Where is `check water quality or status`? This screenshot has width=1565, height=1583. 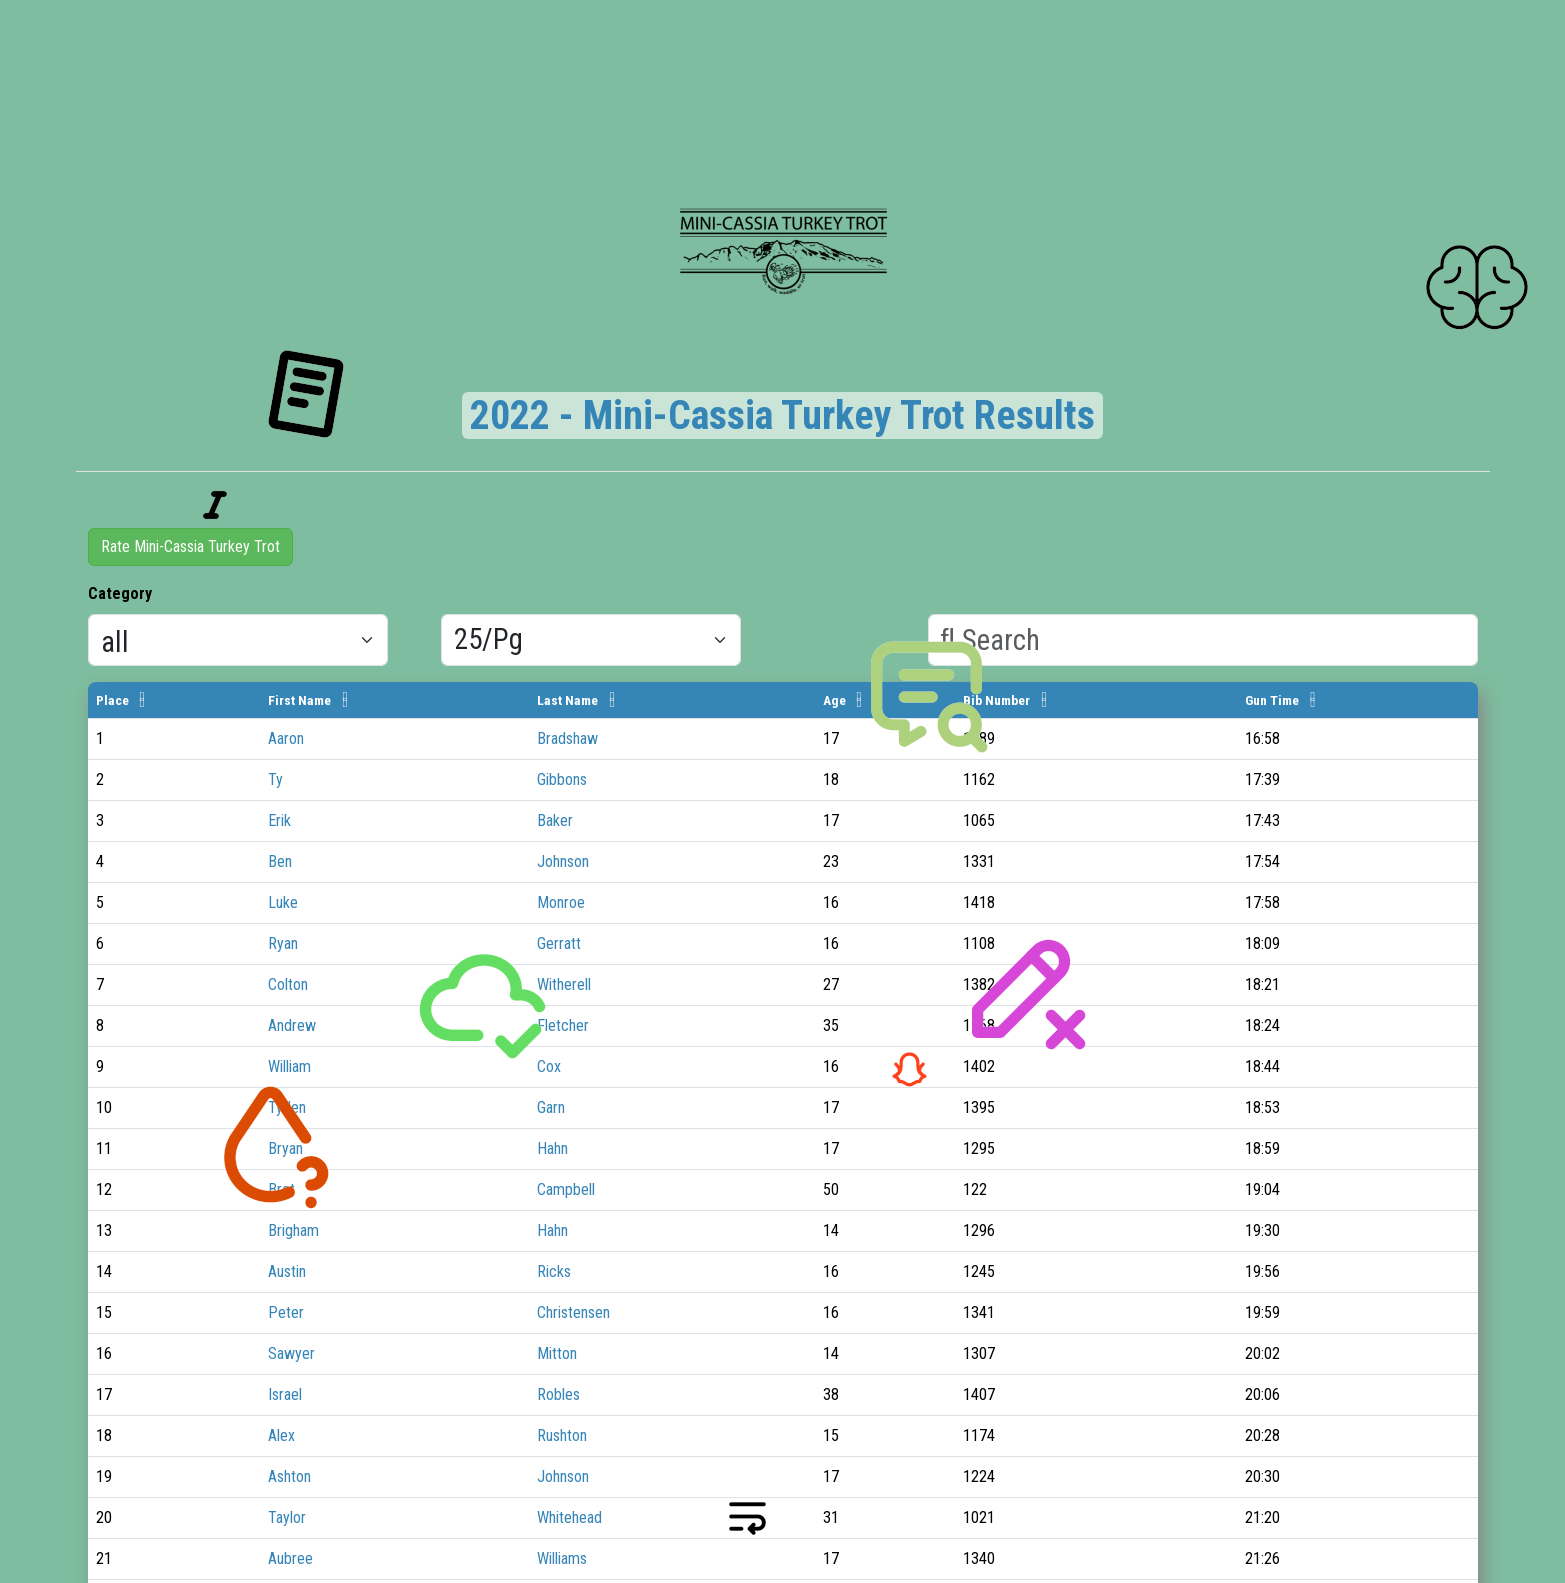
check water quality or status is located at coordinates (270, 1144).